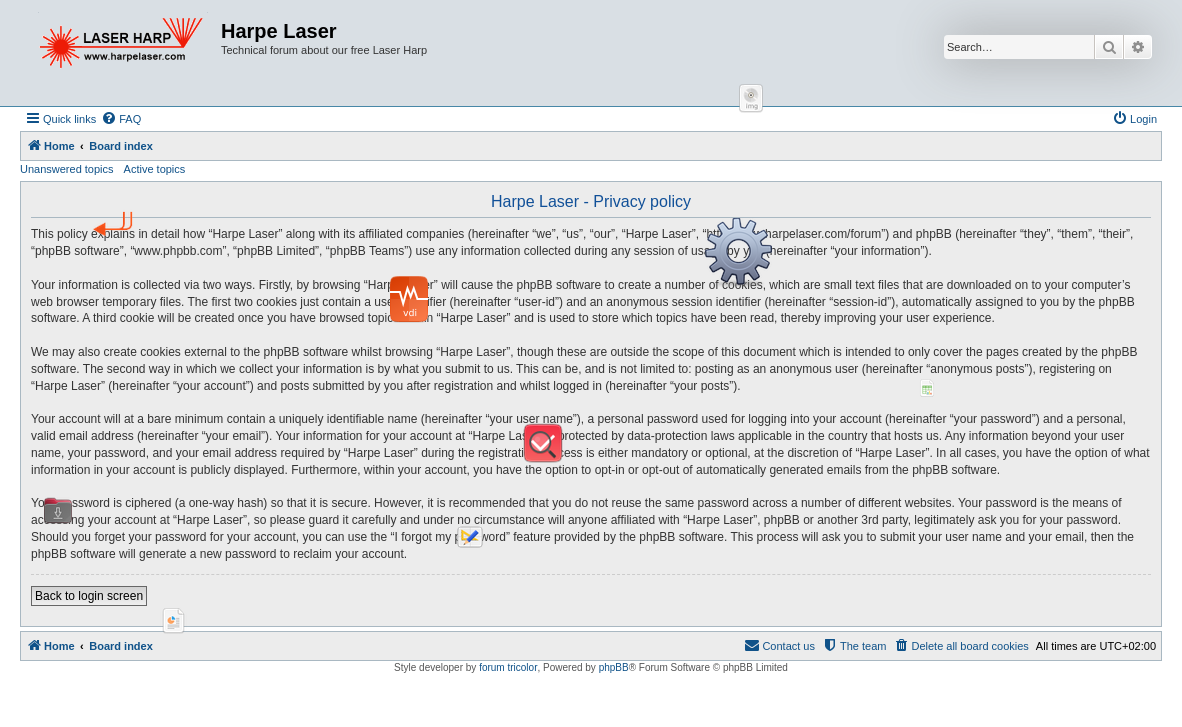 This screenshot has width=1182, height=727. I want to click on open a presentation file, so click(173, 620).